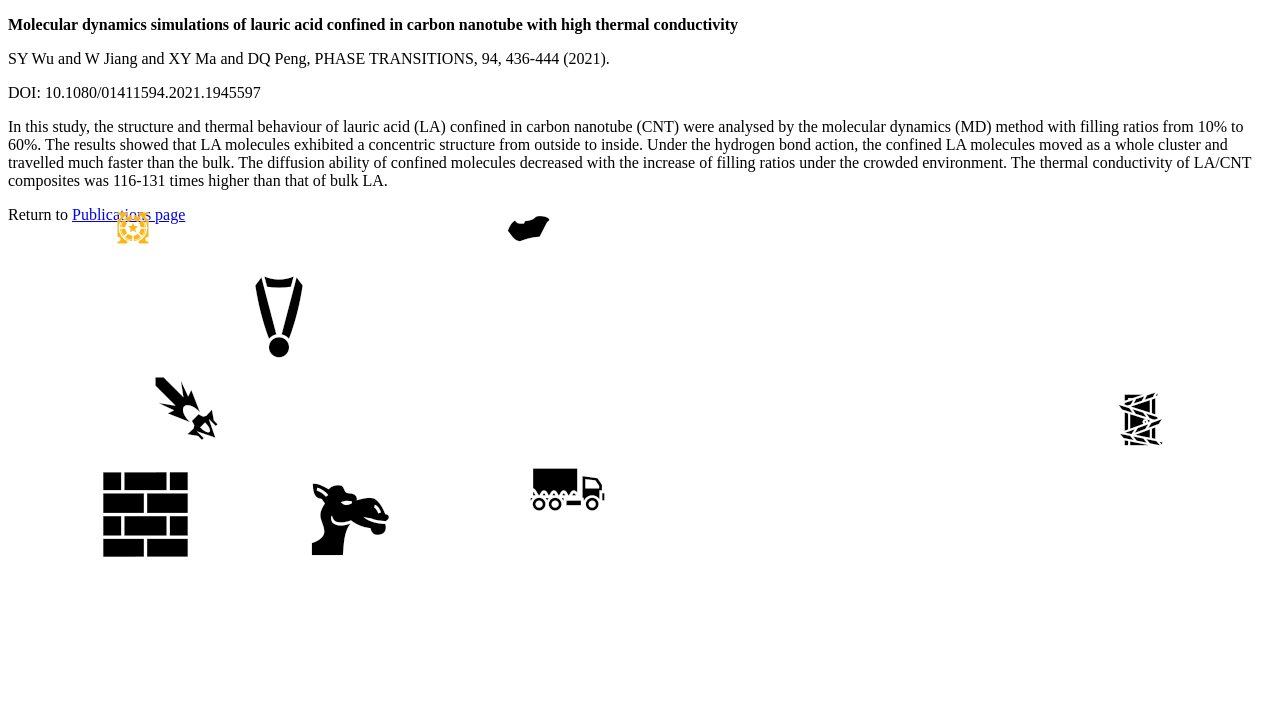 The height and width of the screenshot is (720, 1280). Describe the element at coordinates (528, 228) in the screenshot. I see `select hungary as your country or region` at that location.